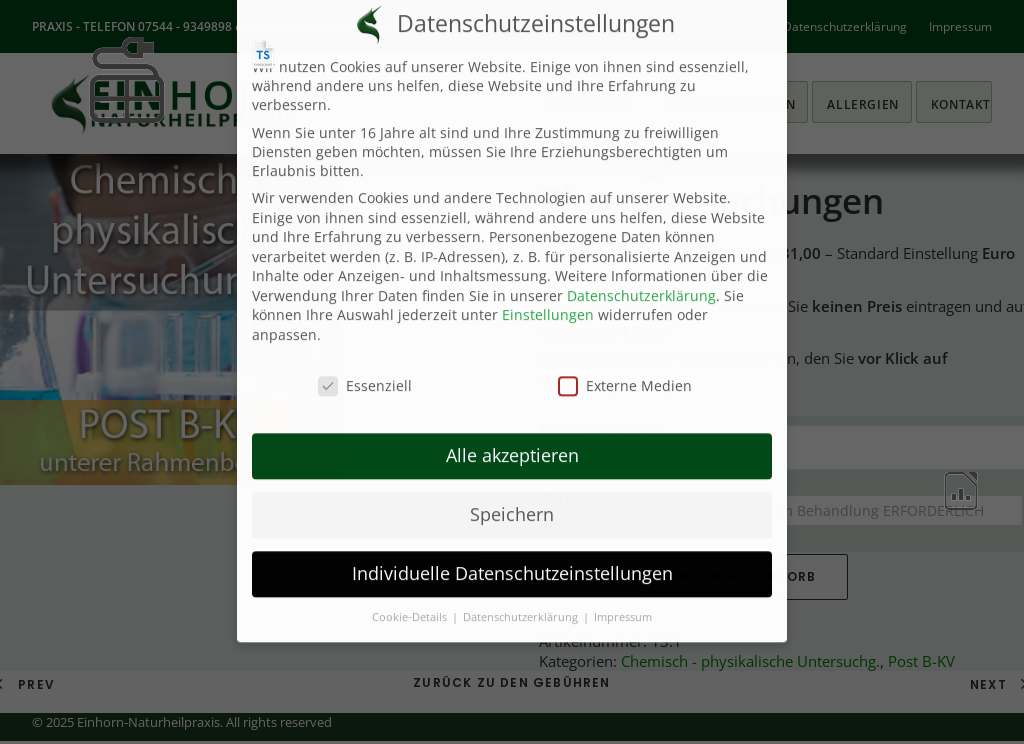 The height and width of the screenshot is (744, 1024). I want to click on a typescript source code file, so click(263, 55).